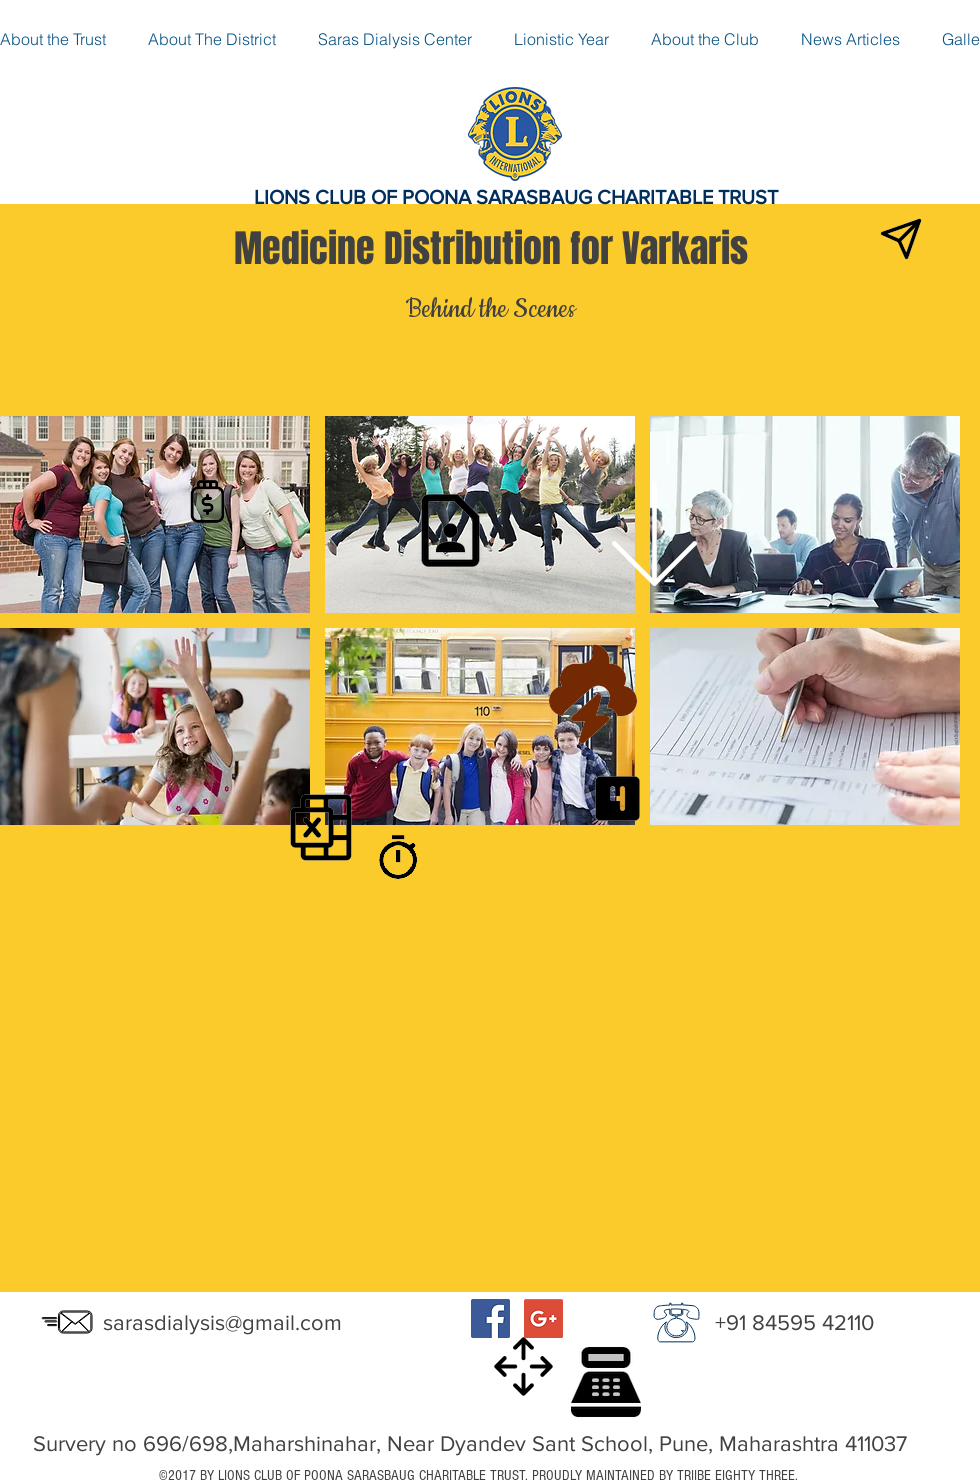 The height and width of the screenshot is (1484, 980). Describe the element at coordinates (606, 1382) in the screenshot. I see `access point of sale terminal` at that location.